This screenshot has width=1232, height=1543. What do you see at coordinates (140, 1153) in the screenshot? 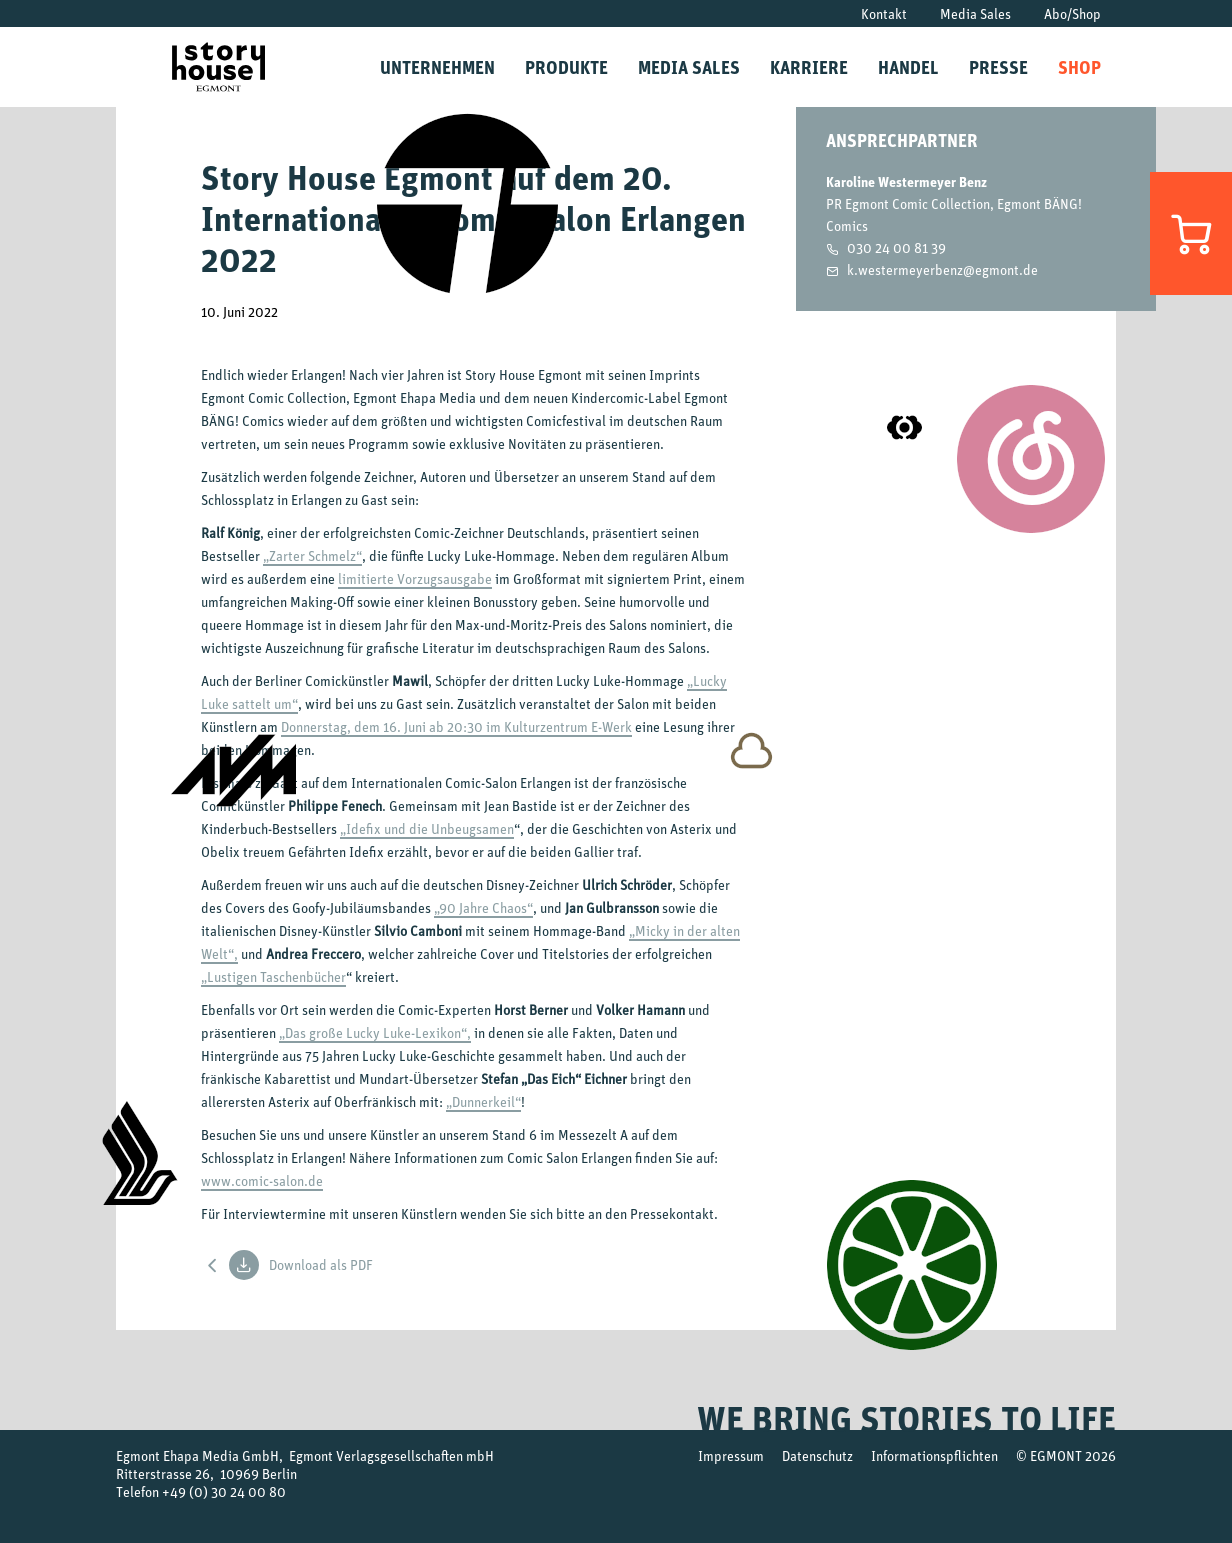
I see `Singapore Airlines app or website` at bounding box center [140, 1153].